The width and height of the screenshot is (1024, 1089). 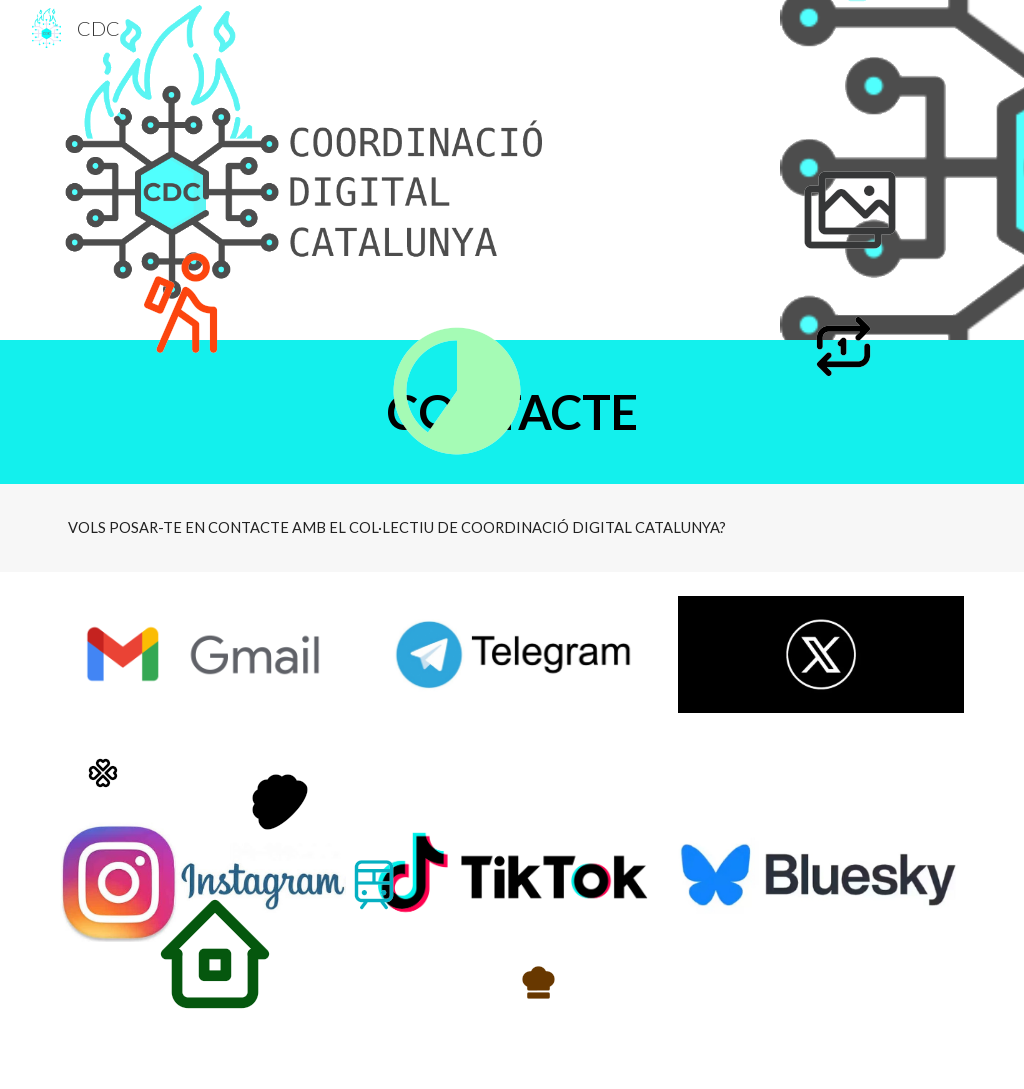 I want to click on access train schedules or rail services, so click(x=374, y=883).